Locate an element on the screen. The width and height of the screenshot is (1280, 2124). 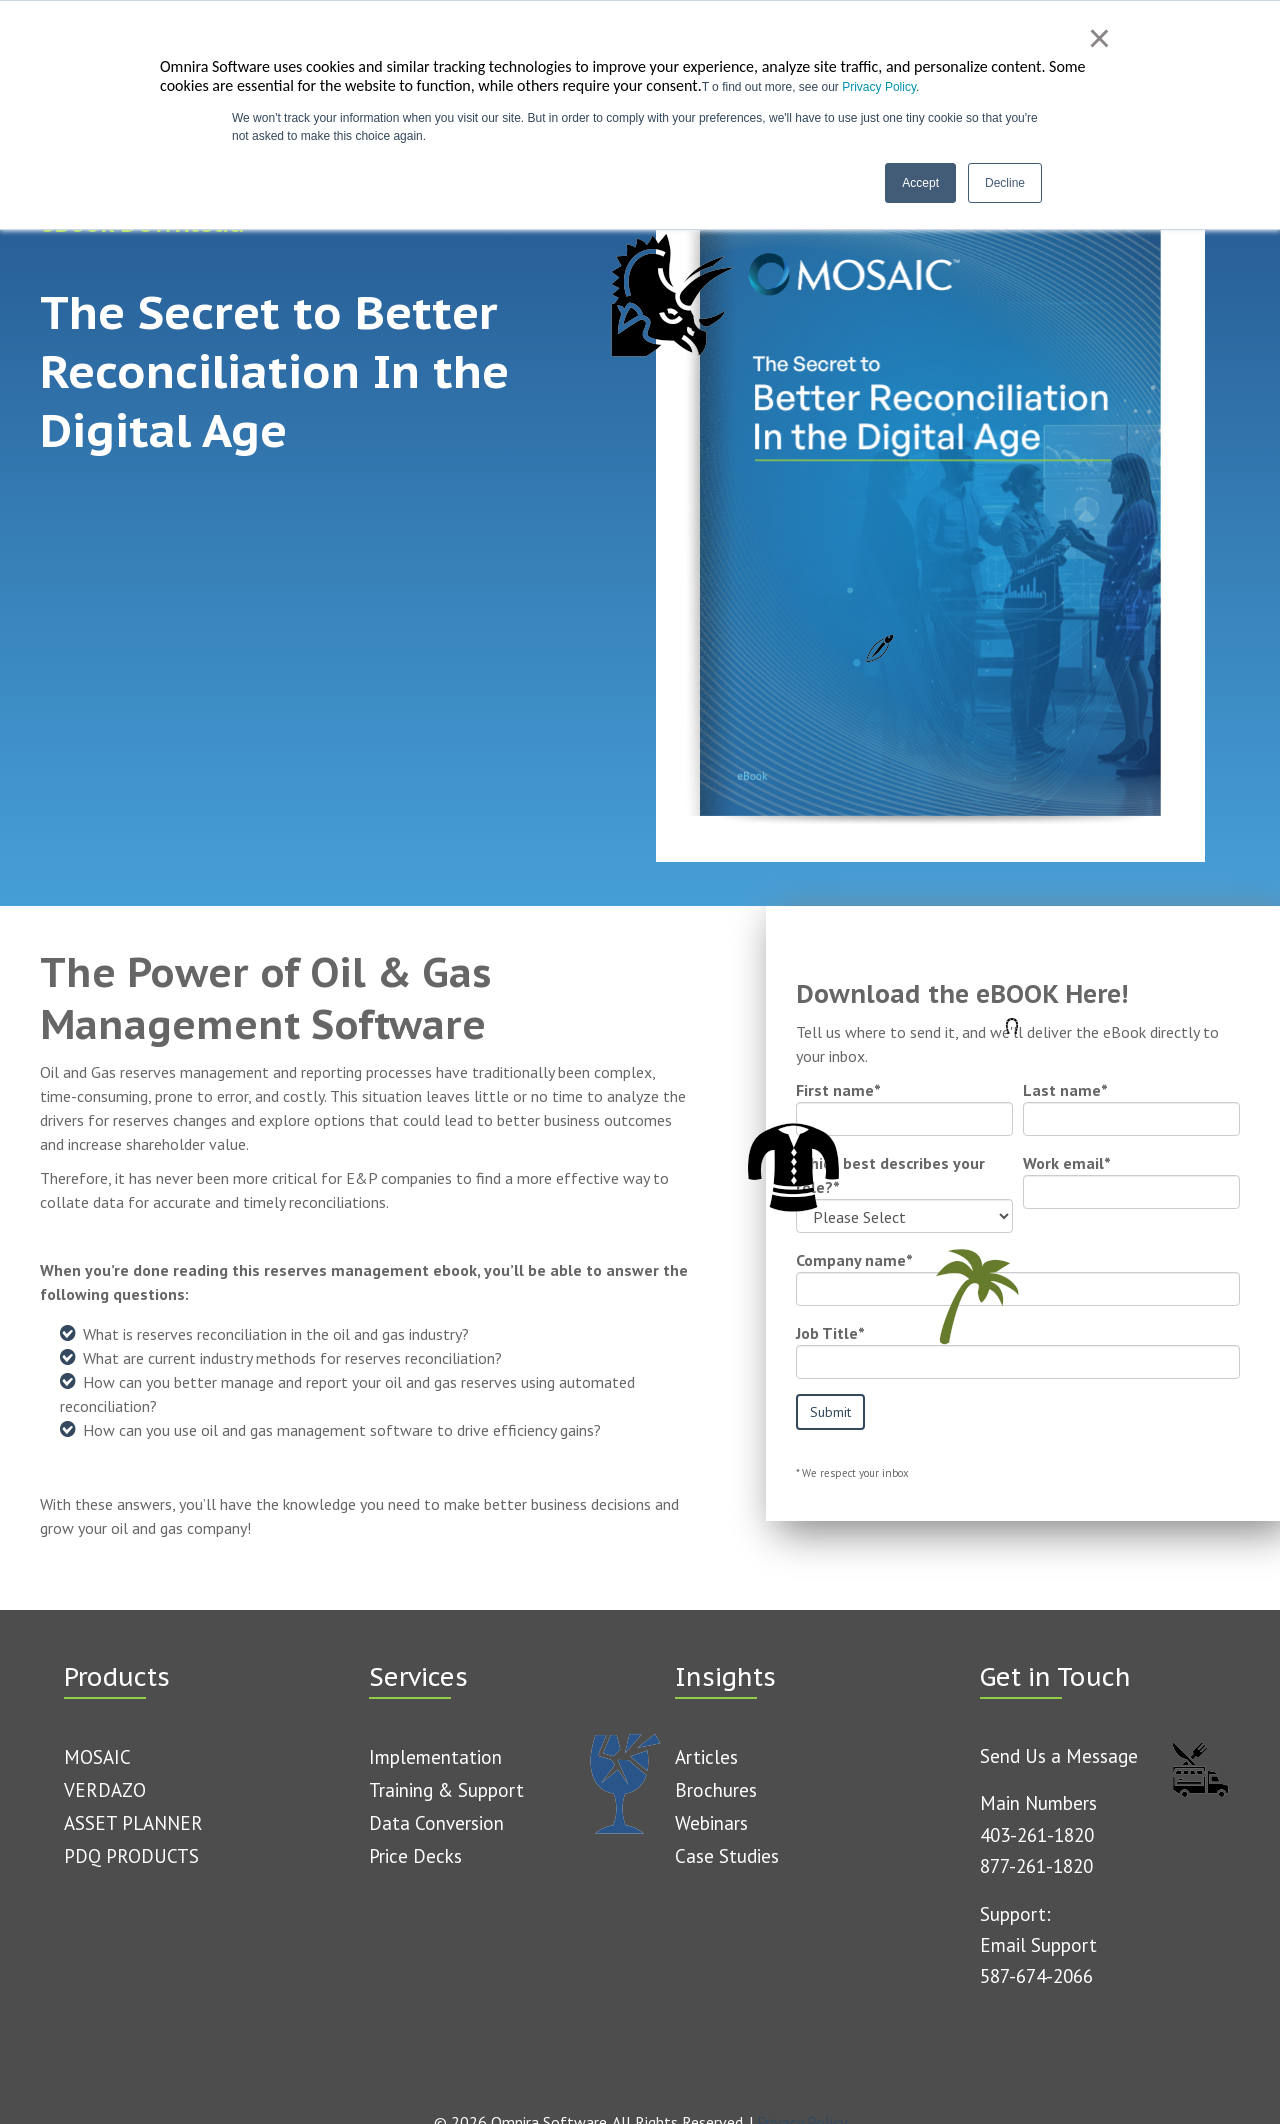
indicates tropical or beach-themed content is located at coordinates (976, 1296).